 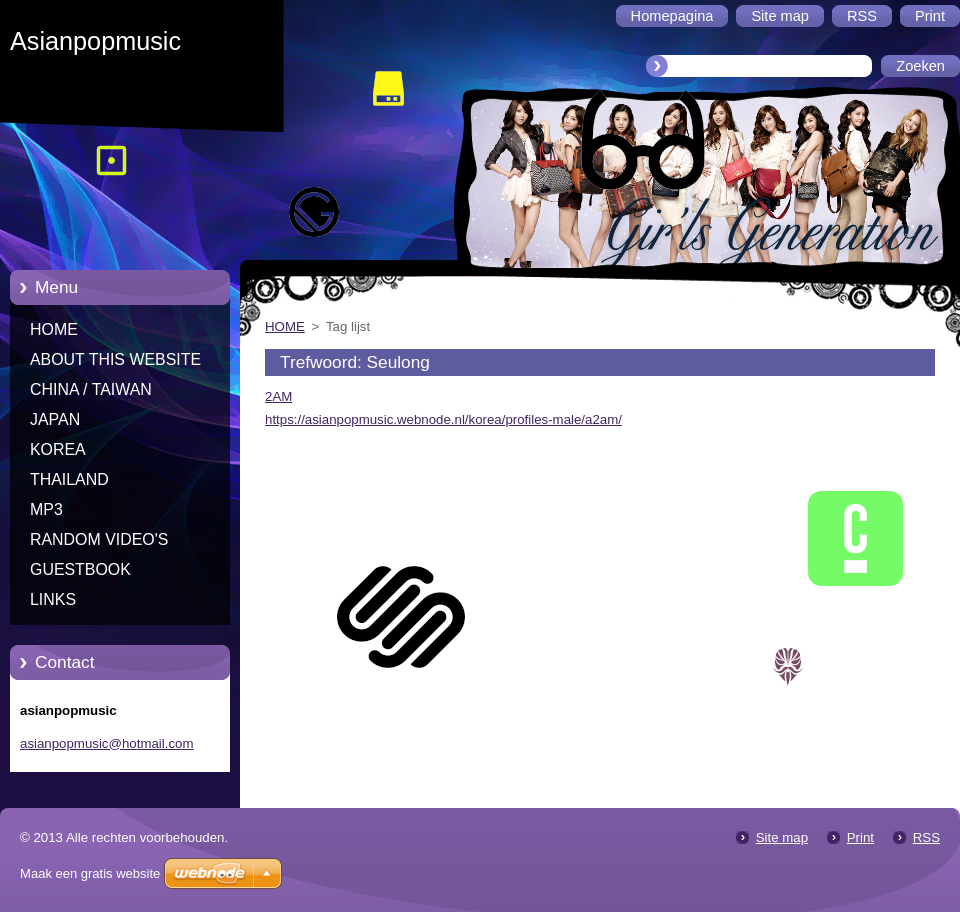 I want to click on roll the dice or generate a random result, so click(x=111, y=160).